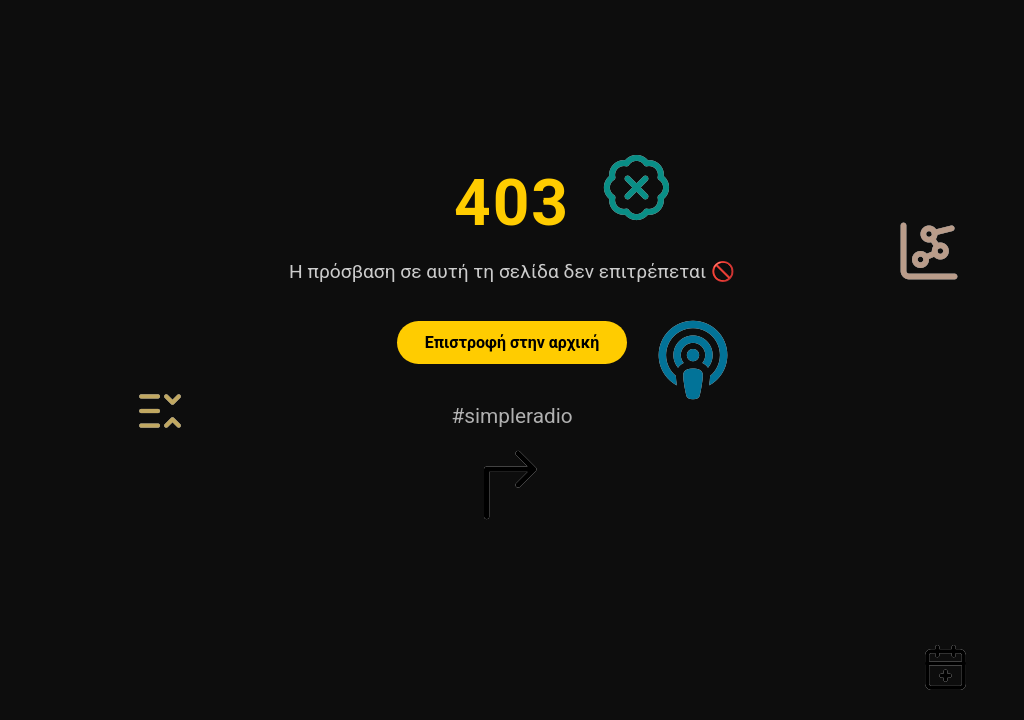  Describe the element at coordinates (693, 360) in the screenshot. I see `access podcast library` at that location.